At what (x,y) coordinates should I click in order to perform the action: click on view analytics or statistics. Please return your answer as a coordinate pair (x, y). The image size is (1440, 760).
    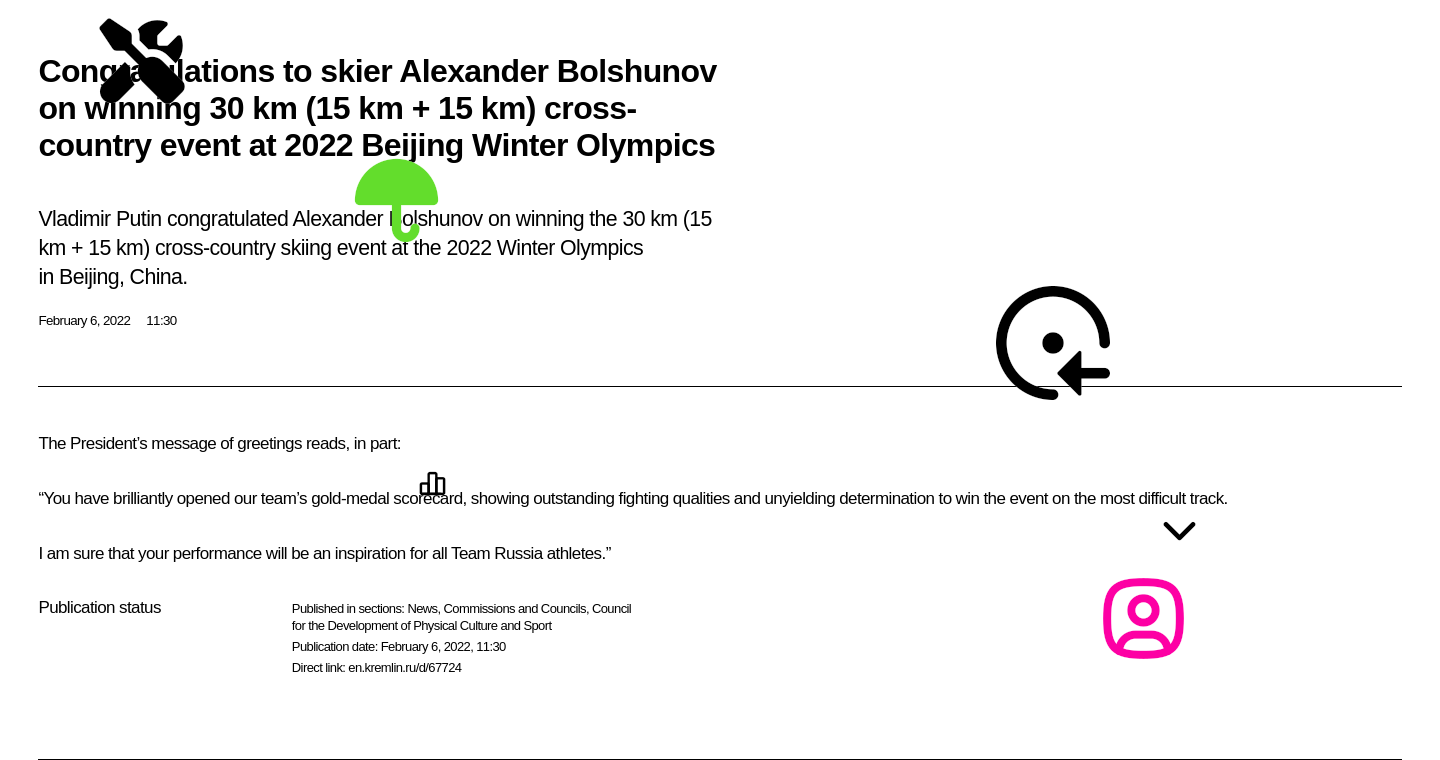
    Looking at the image, I should click on (432, 483).